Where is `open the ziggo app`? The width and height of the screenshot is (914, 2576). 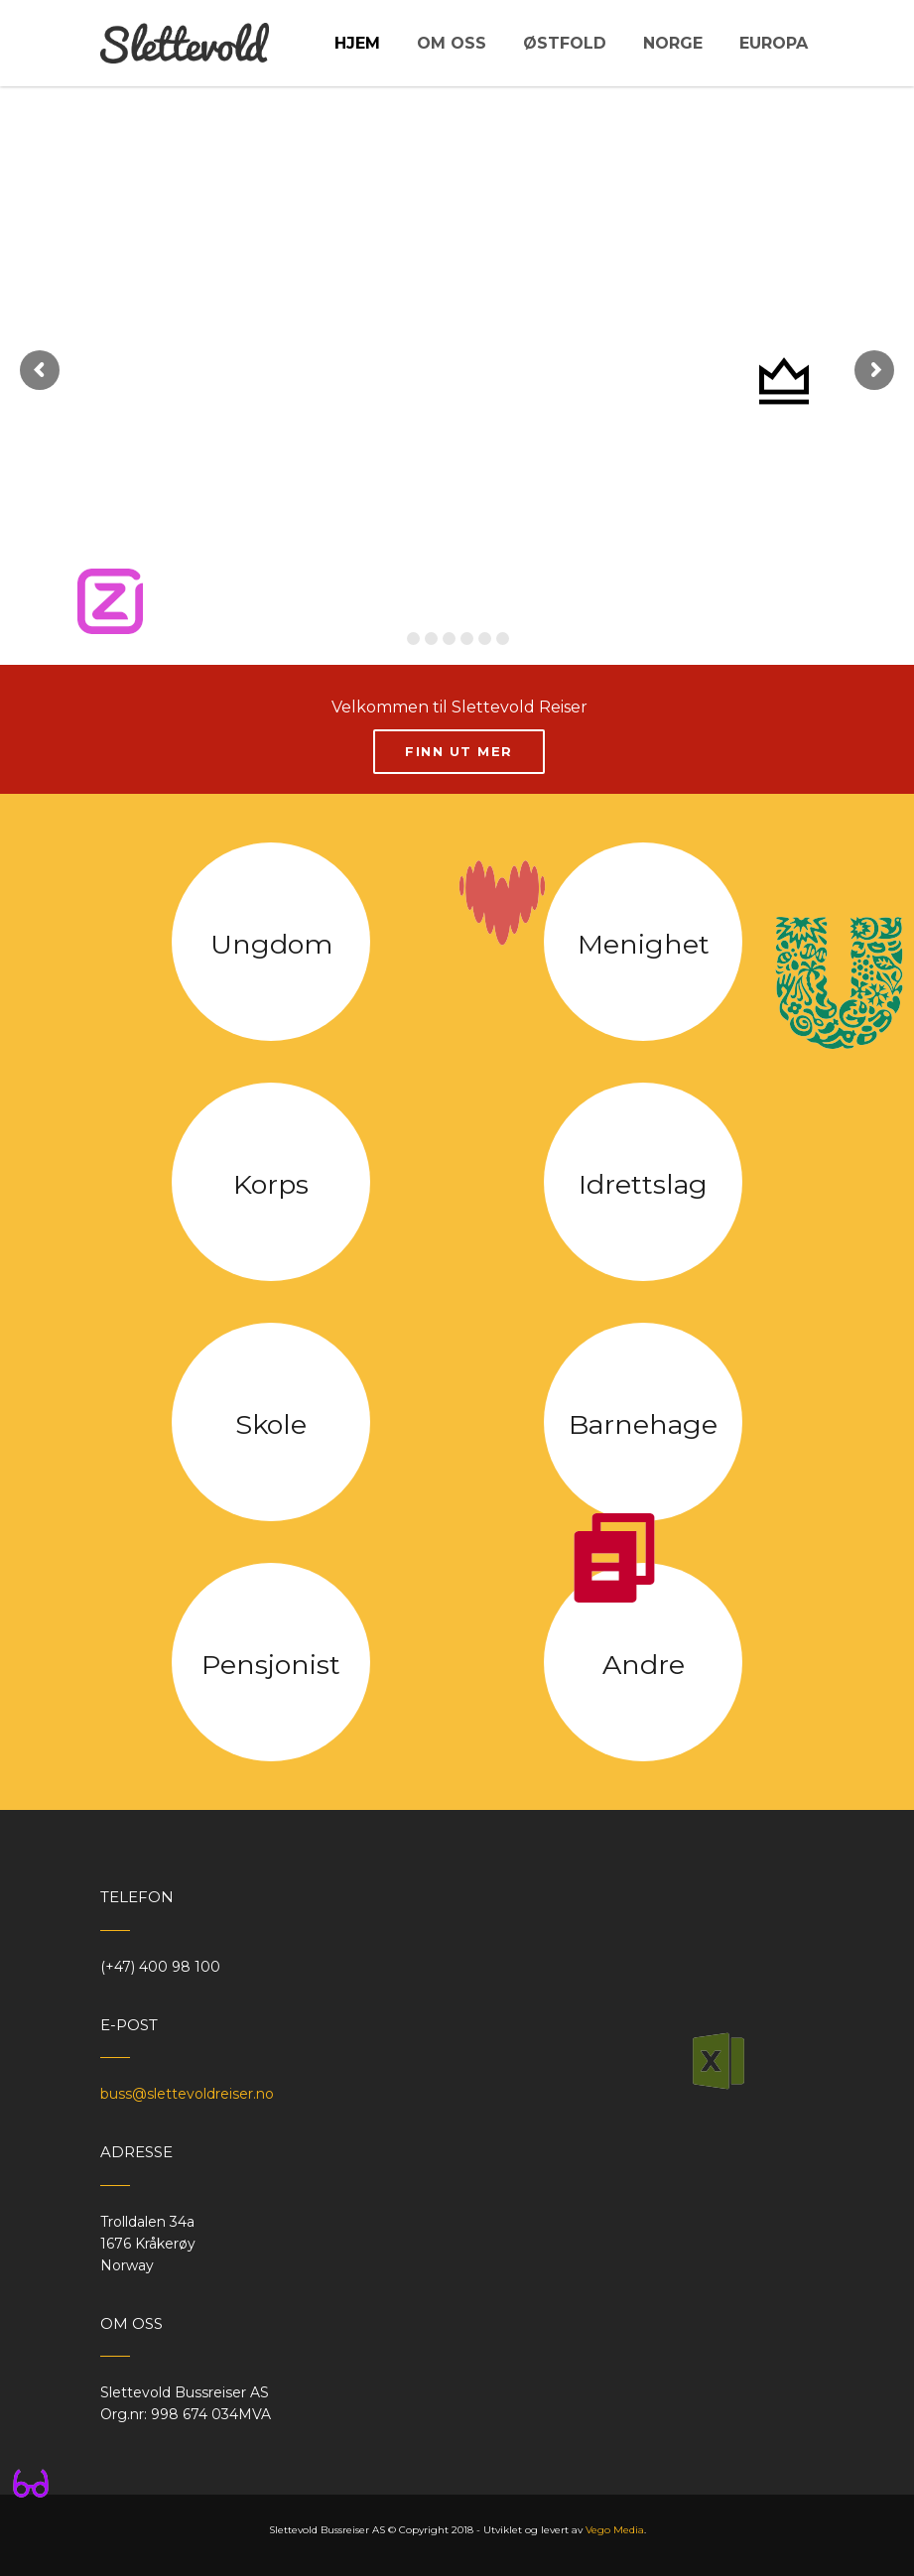 open the ziggo app is located at coordinates (110, 601).